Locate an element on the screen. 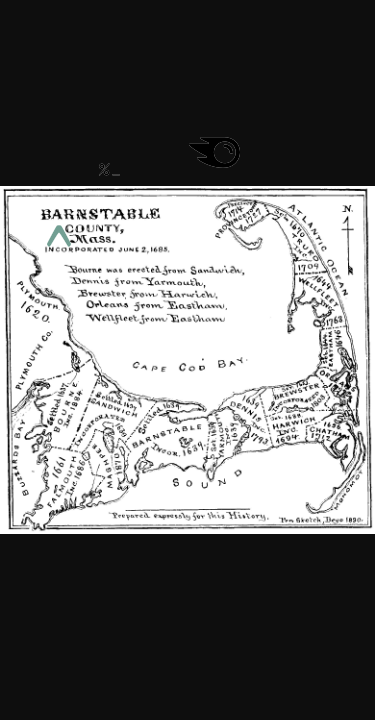 This screenshot has height=720, width=375. zsh shell or terminal application is located at coordinates (109, 169).